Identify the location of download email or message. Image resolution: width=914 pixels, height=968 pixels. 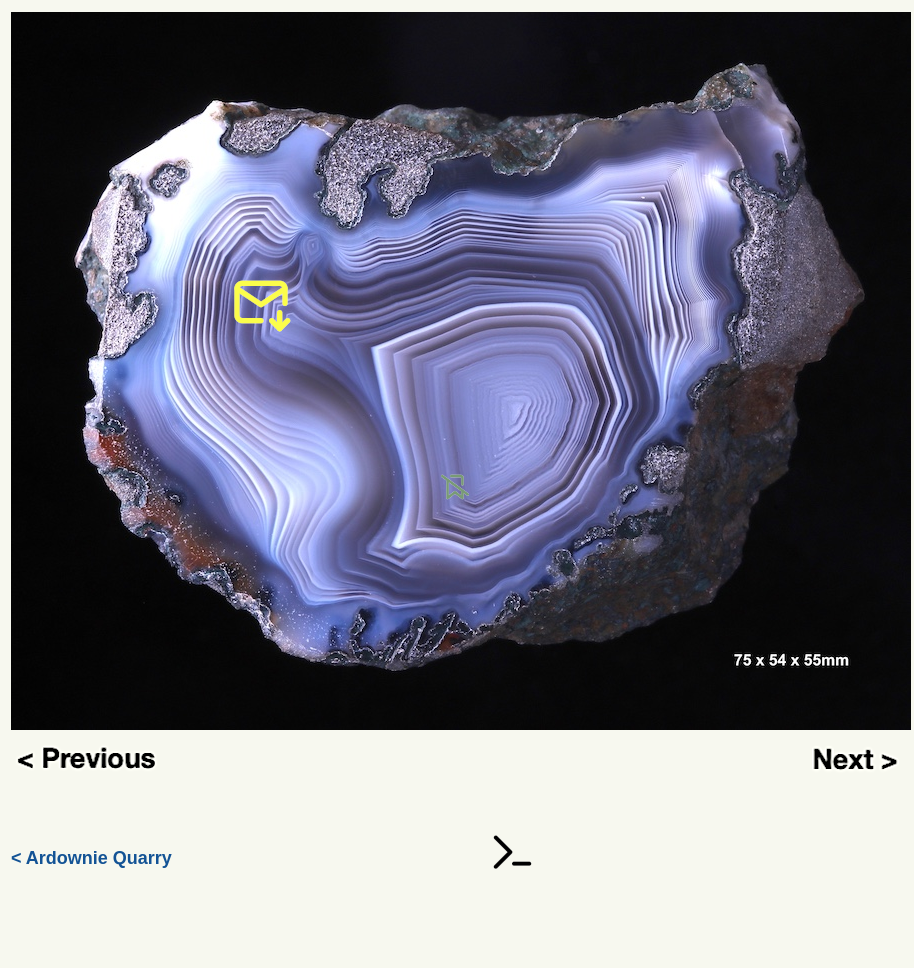
(261, 302).